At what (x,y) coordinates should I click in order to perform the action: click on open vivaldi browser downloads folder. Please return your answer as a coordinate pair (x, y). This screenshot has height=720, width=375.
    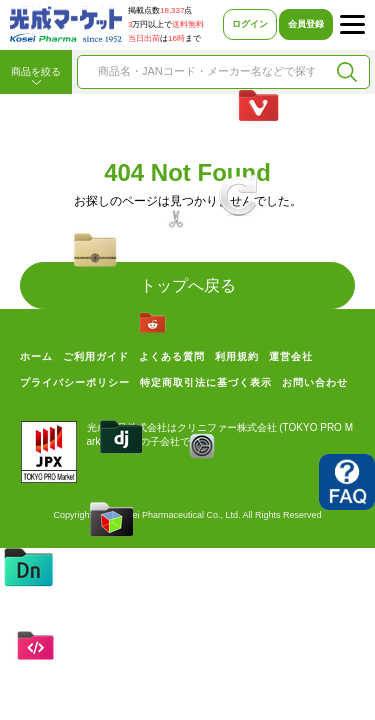
    Looking at the image, I should click on (258, 106).